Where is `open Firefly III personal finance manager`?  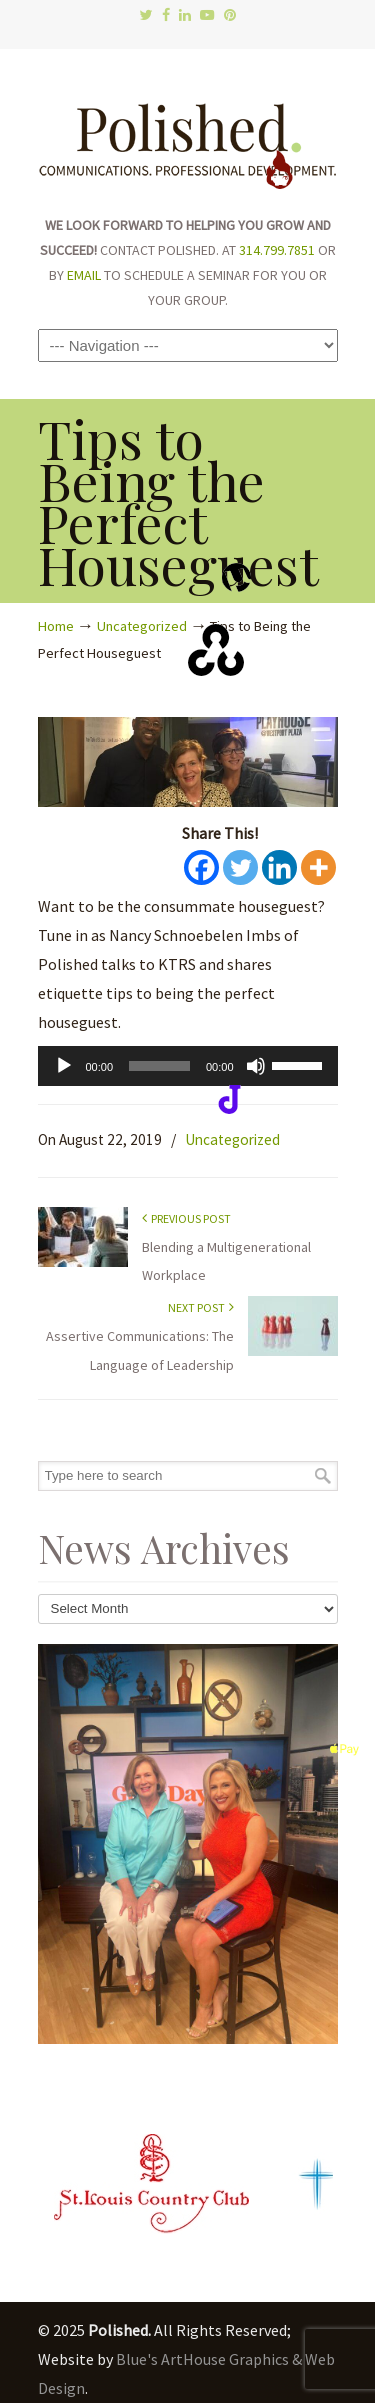
open Firefly III personal finance manager is located at coordinates (279, 169).